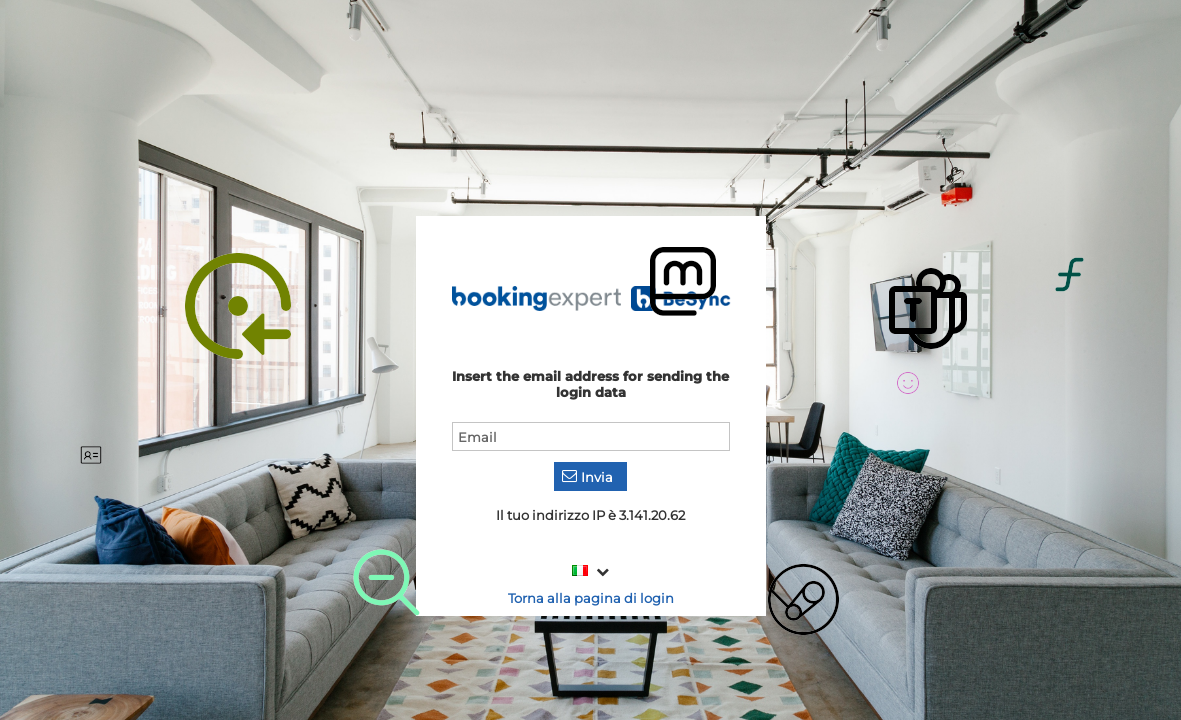 The width and height of the screenshot is (1181, 720). Describe the element at coordinates (803, 599) in the screenshot. I see `open steam gaming platform` at that location.